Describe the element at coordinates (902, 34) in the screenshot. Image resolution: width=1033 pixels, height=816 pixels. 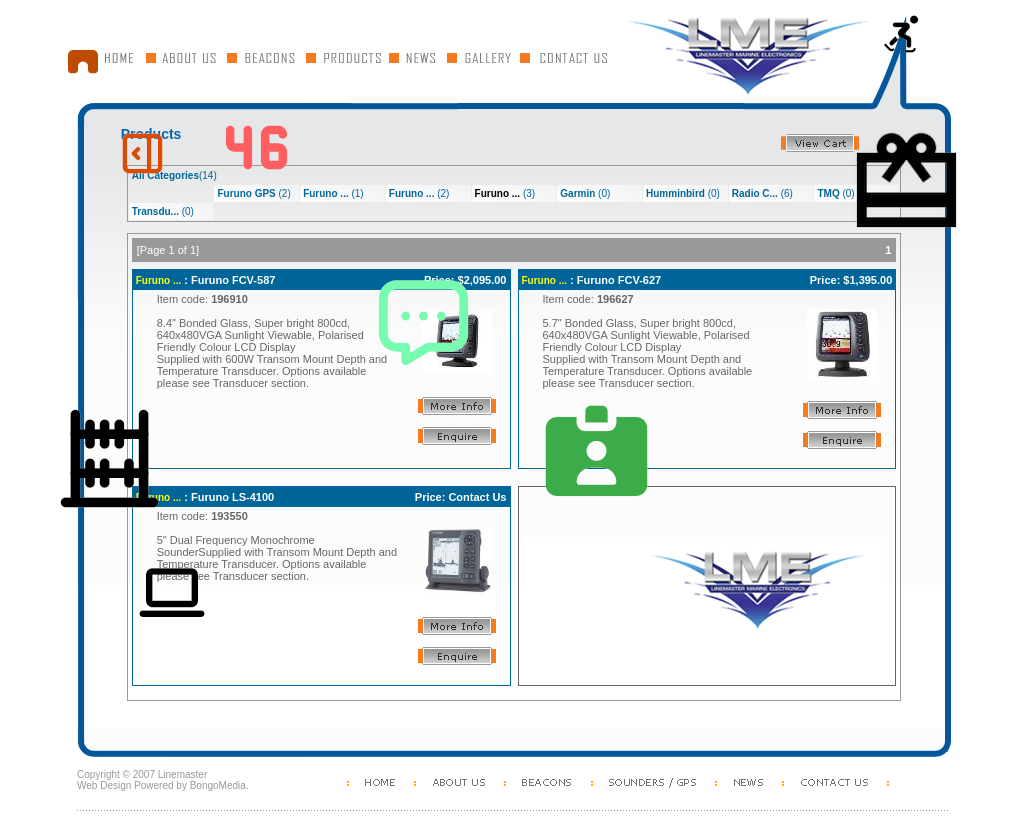
I see `access ice skating activities or locations` at that location.